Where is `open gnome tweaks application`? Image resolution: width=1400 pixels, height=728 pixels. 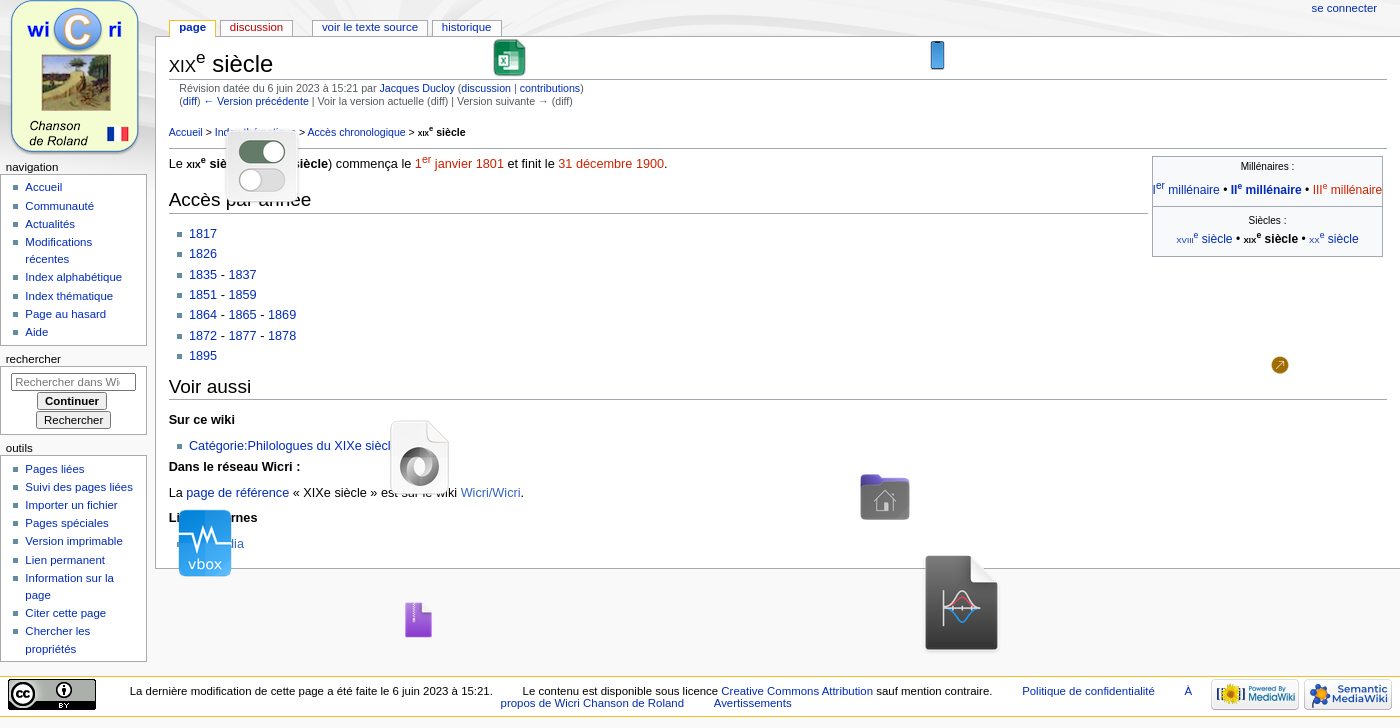
open gnome tweaks application is located at coordinates (262, 166).